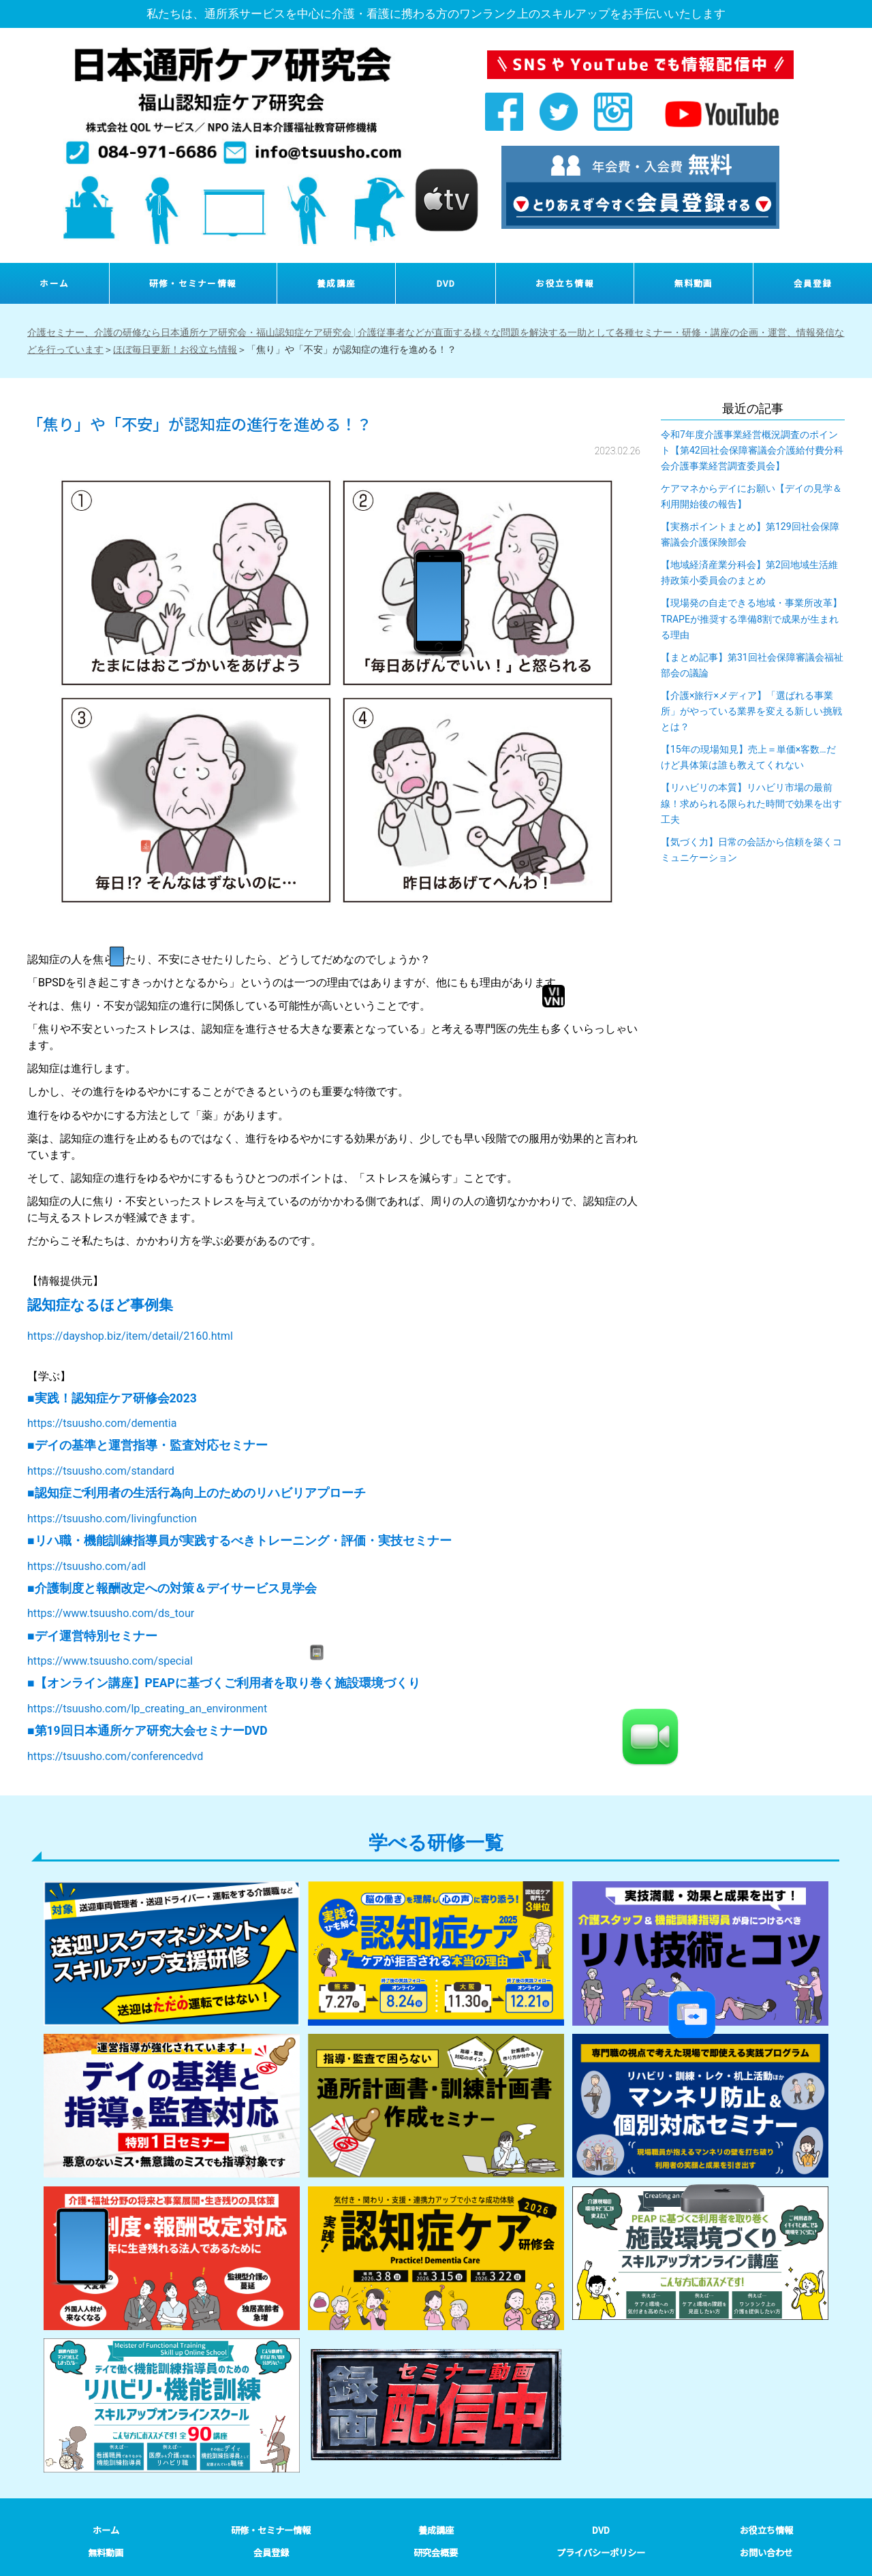 Image resolution: width=872 pixels, height=2576 pixels. Describe the element at coordinates (650, 1736) in the screenshot. I see `open FaceTime to start a video call` at that location.